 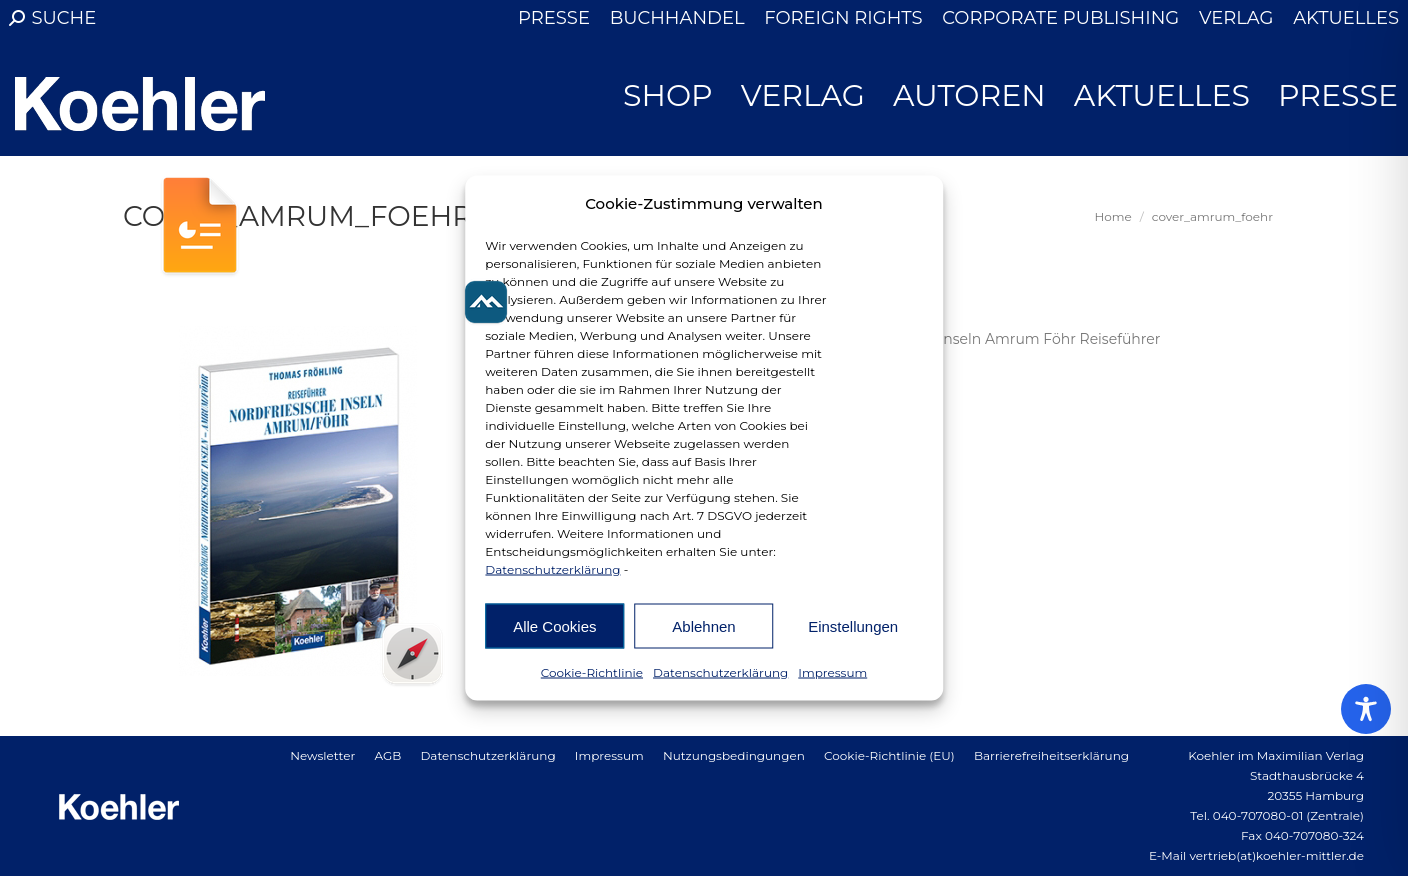 I want to click on an opendocument presentation template file, so click(x=200, y=227).